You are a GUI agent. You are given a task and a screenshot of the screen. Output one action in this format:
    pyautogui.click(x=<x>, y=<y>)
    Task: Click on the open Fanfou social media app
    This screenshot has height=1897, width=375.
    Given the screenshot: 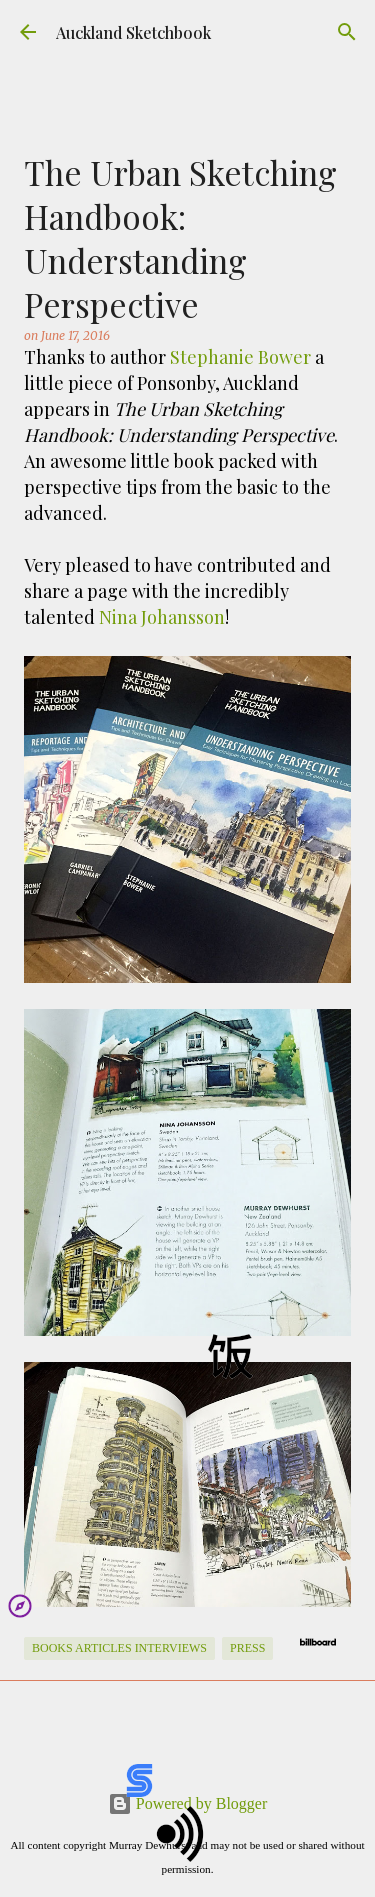 What is the action you would take?
    pyautogui.click(x=230, y=1356)
    